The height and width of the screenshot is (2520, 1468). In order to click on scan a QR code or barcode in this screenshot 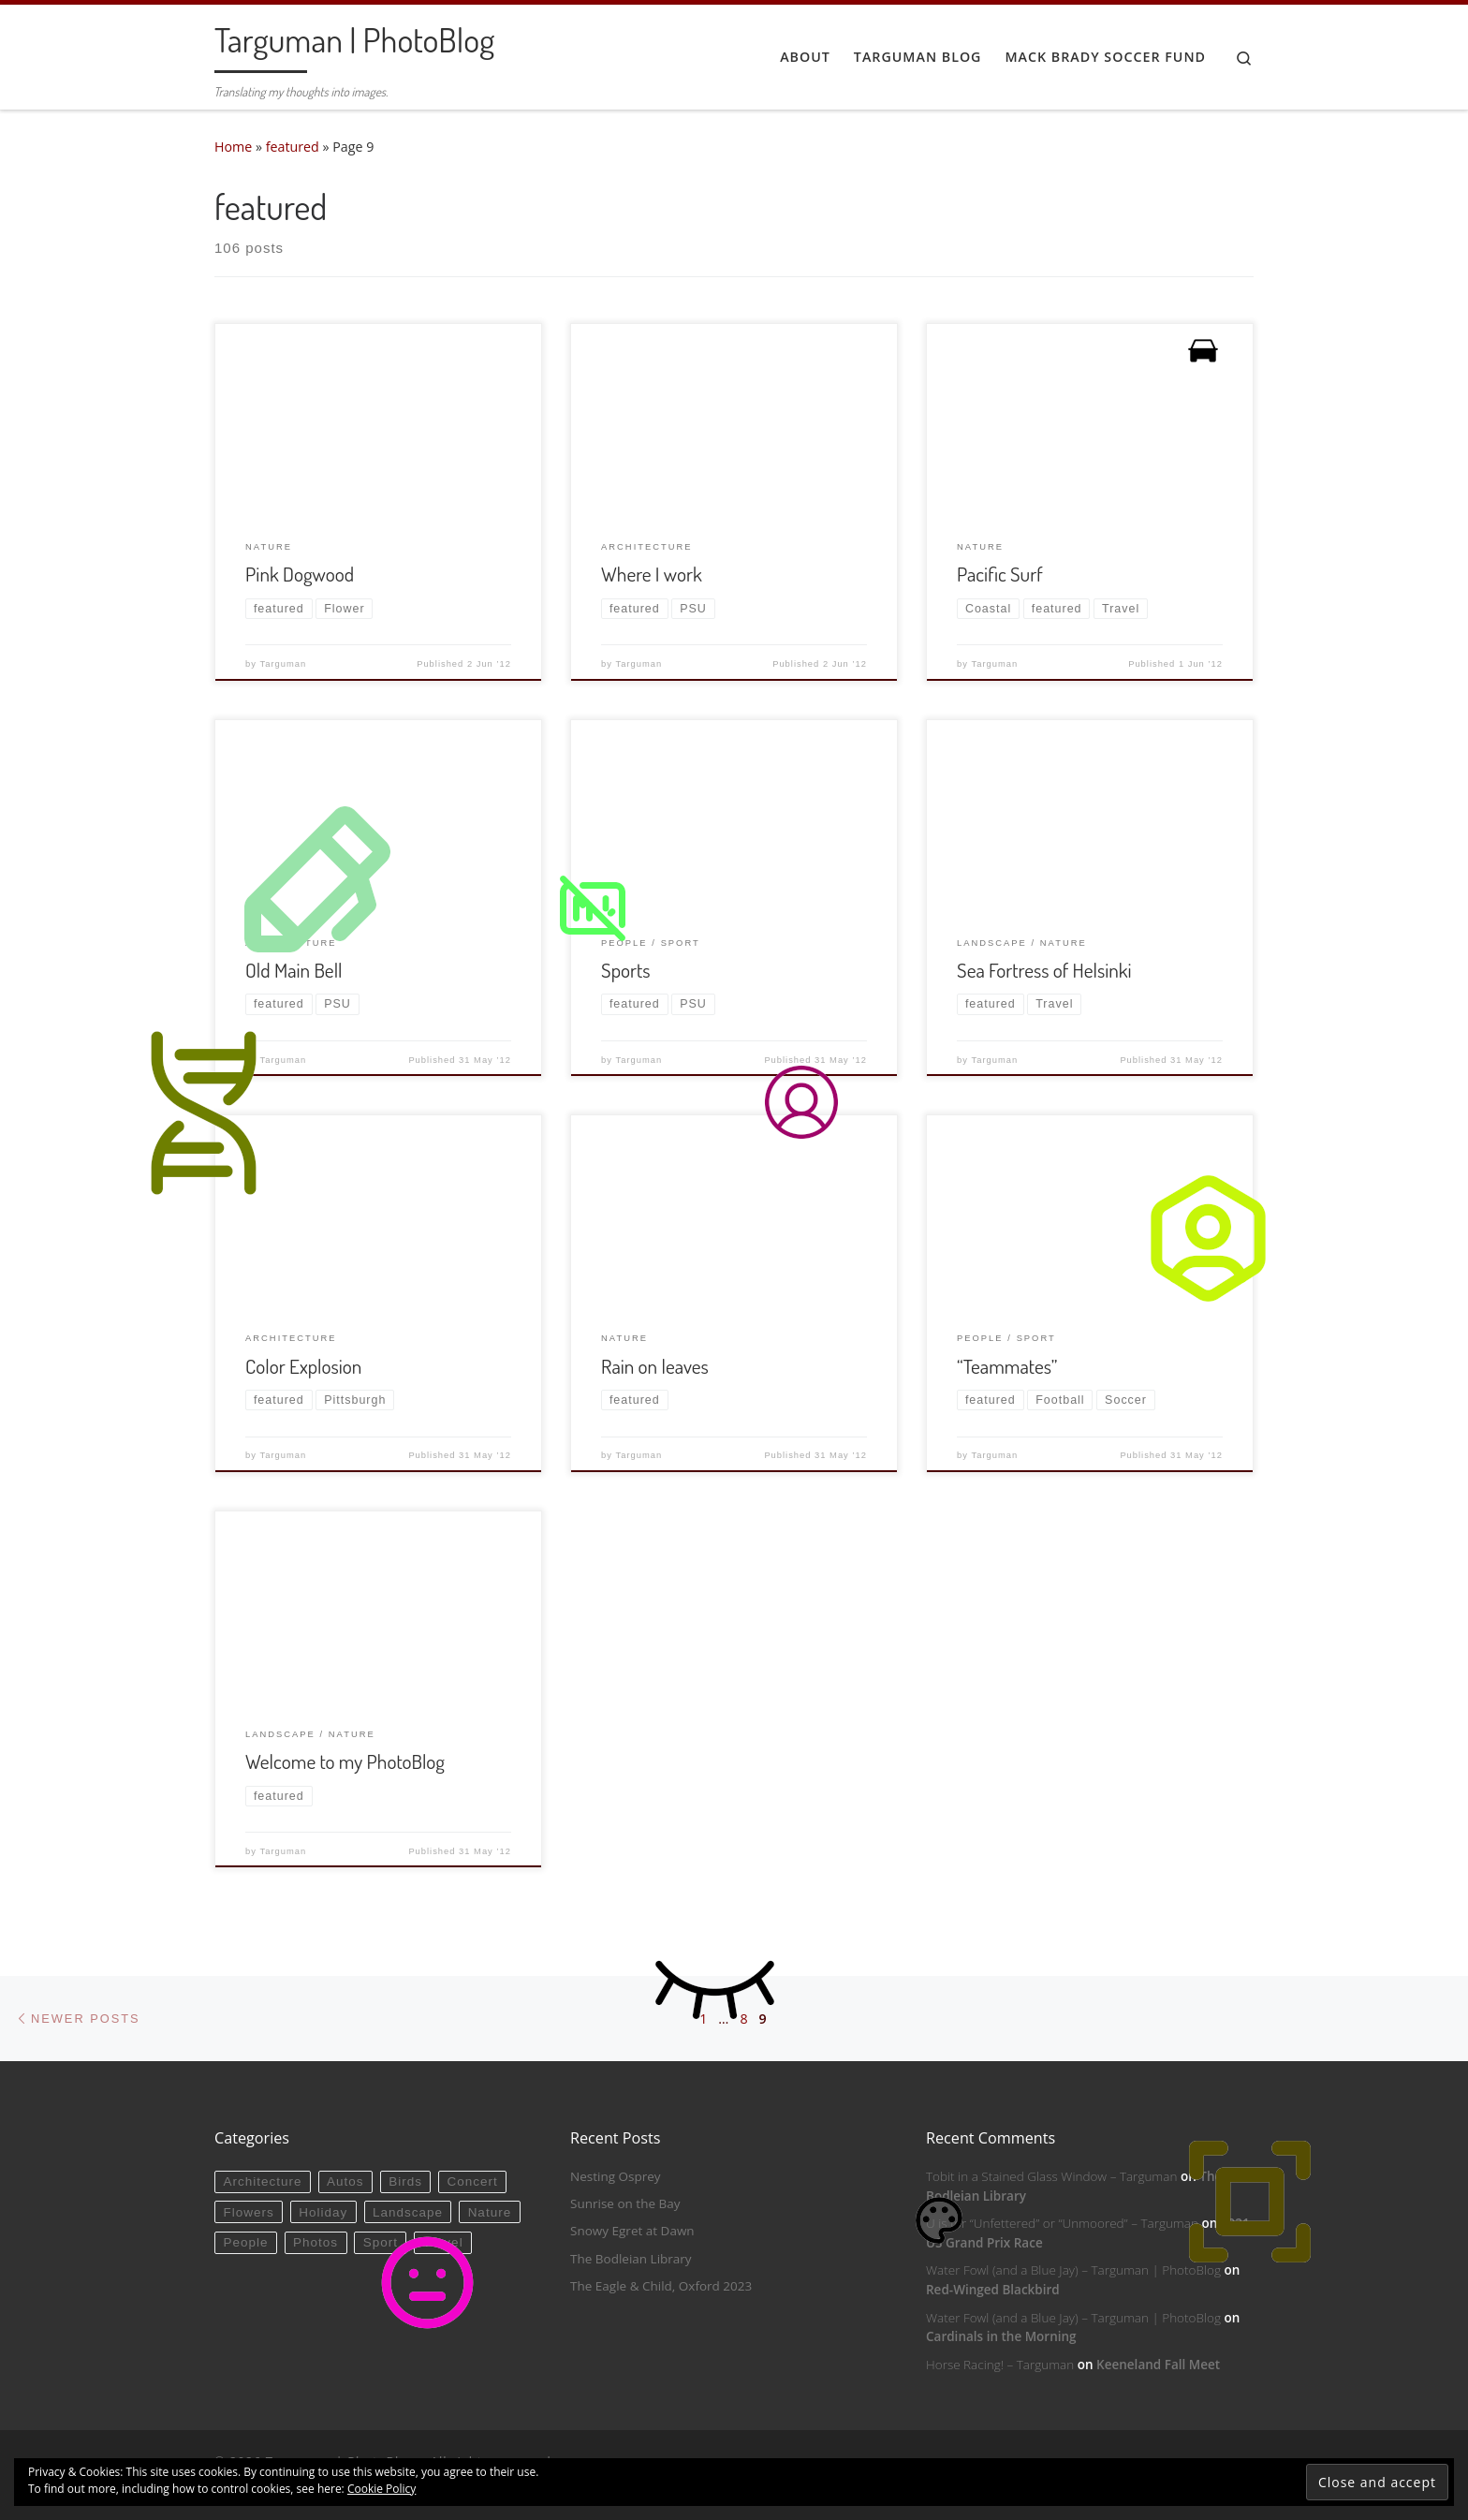, I will do `click(1250, 2202)`.